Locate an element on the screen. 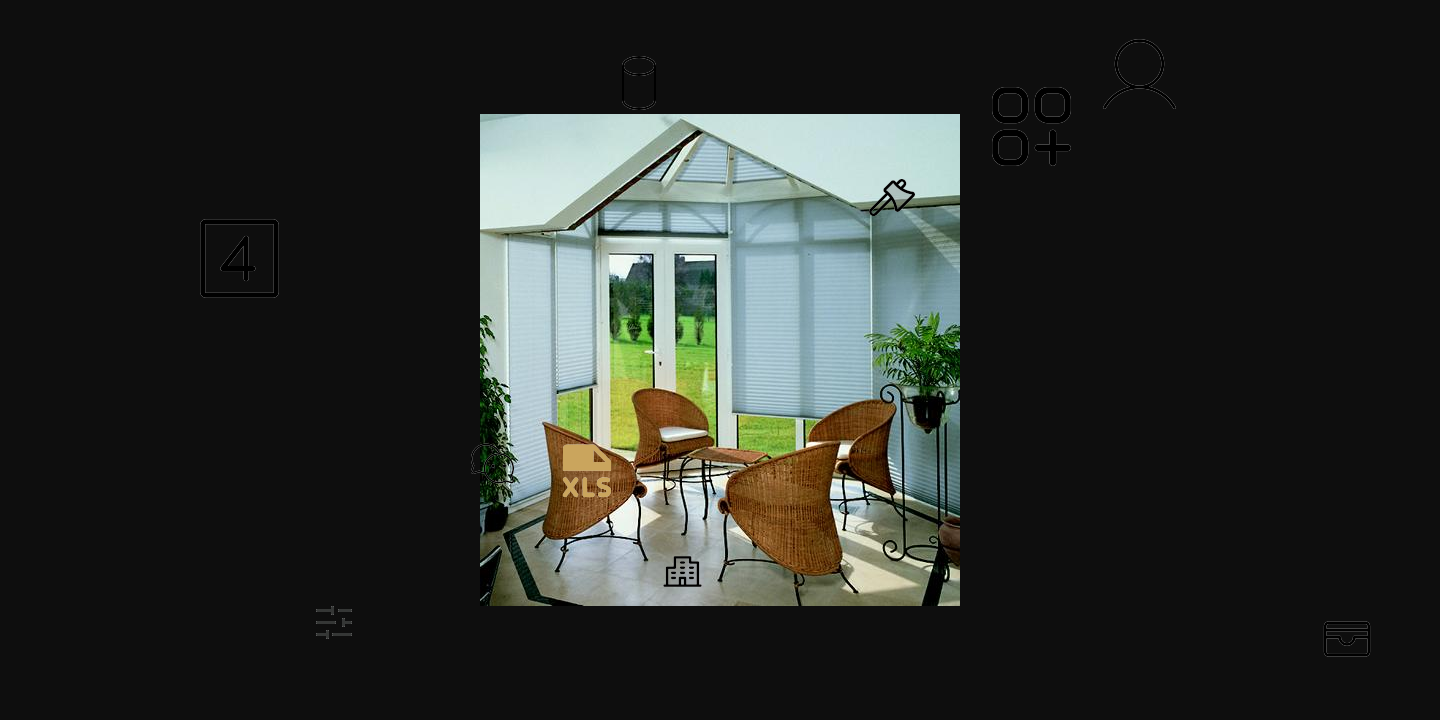 The width and height of the screenshot is (1440, 720). access crafting or building tools is located at coordinates (892, 199).